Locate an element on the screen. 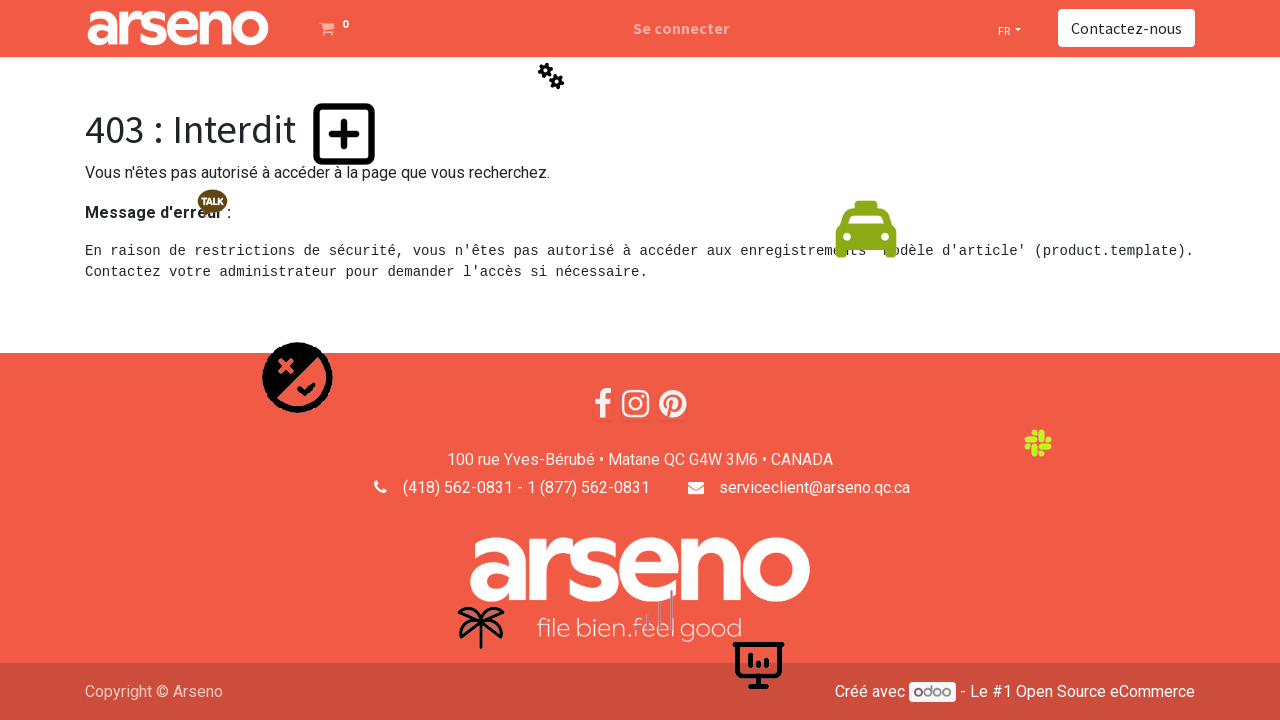 This screenshot has height=720, width=1280. add a new item is located at coordinates (344, 134).